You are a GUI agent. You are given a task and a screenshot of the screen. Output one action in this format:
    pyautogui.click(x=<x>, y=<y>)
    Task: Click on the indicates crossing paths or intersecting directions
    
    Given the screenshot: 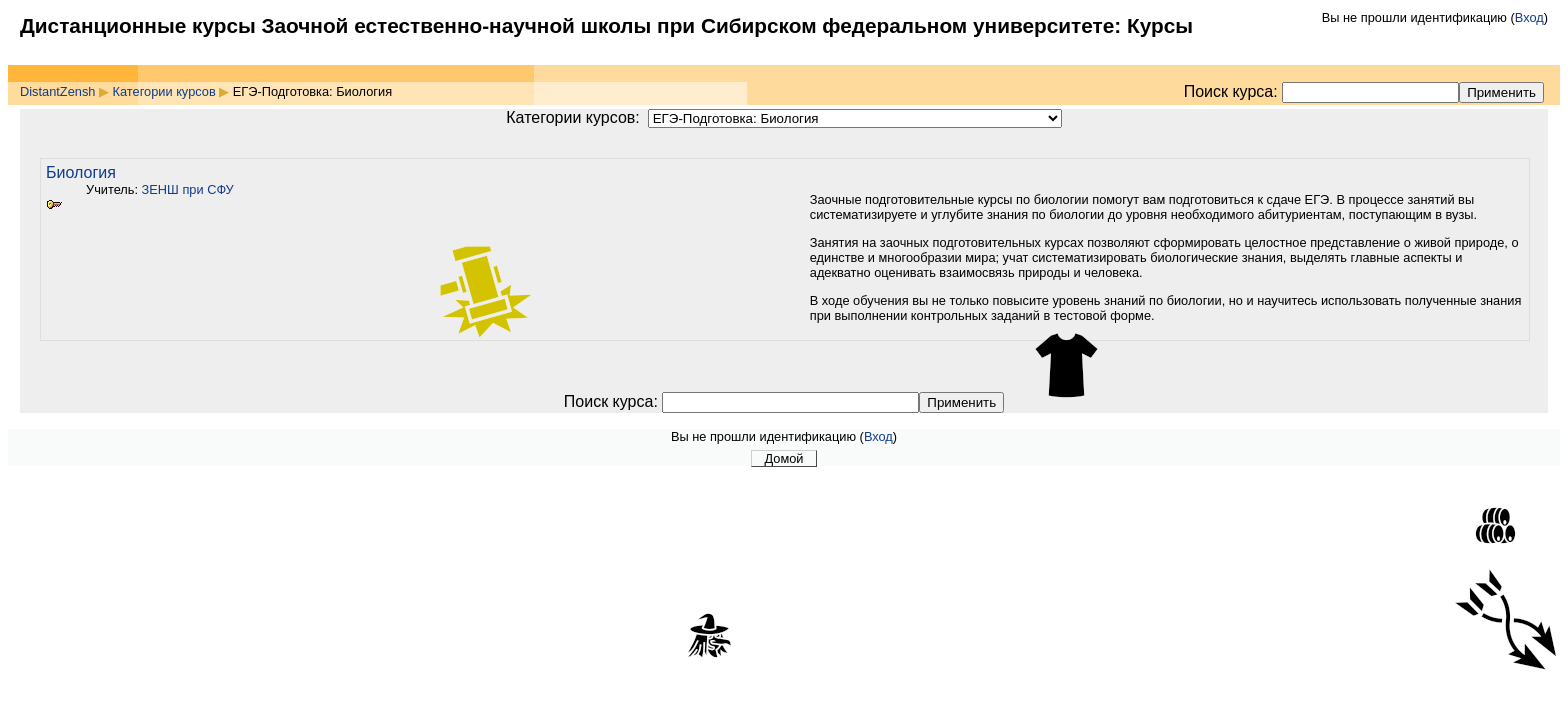 What is the action you would take?
    pyautogui.click(x=1505, y=620)
    